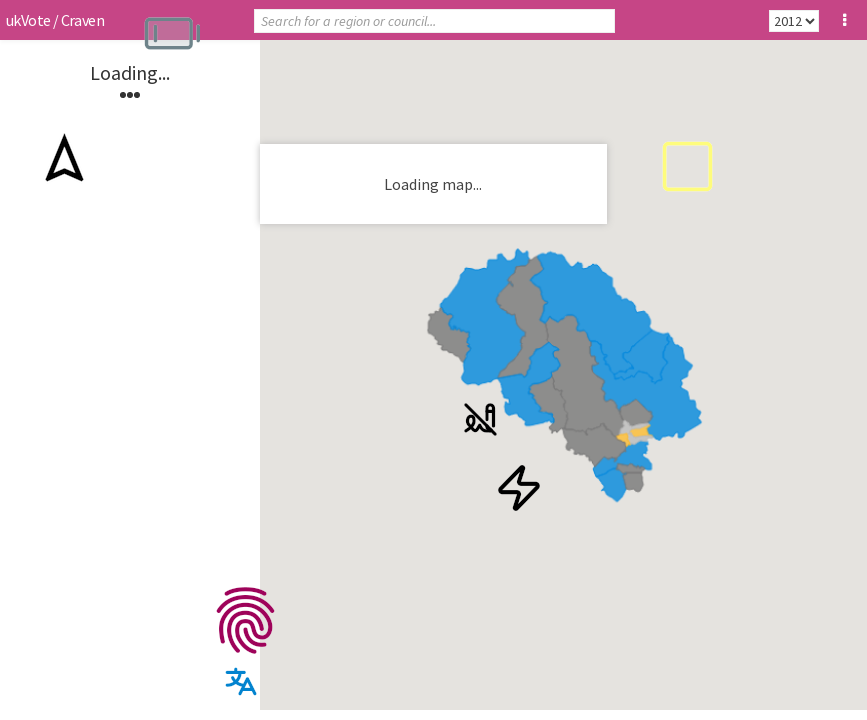 The width and height of the screenshot is (867, 720). I want to click on indicates low battery level, so click(171, 33).